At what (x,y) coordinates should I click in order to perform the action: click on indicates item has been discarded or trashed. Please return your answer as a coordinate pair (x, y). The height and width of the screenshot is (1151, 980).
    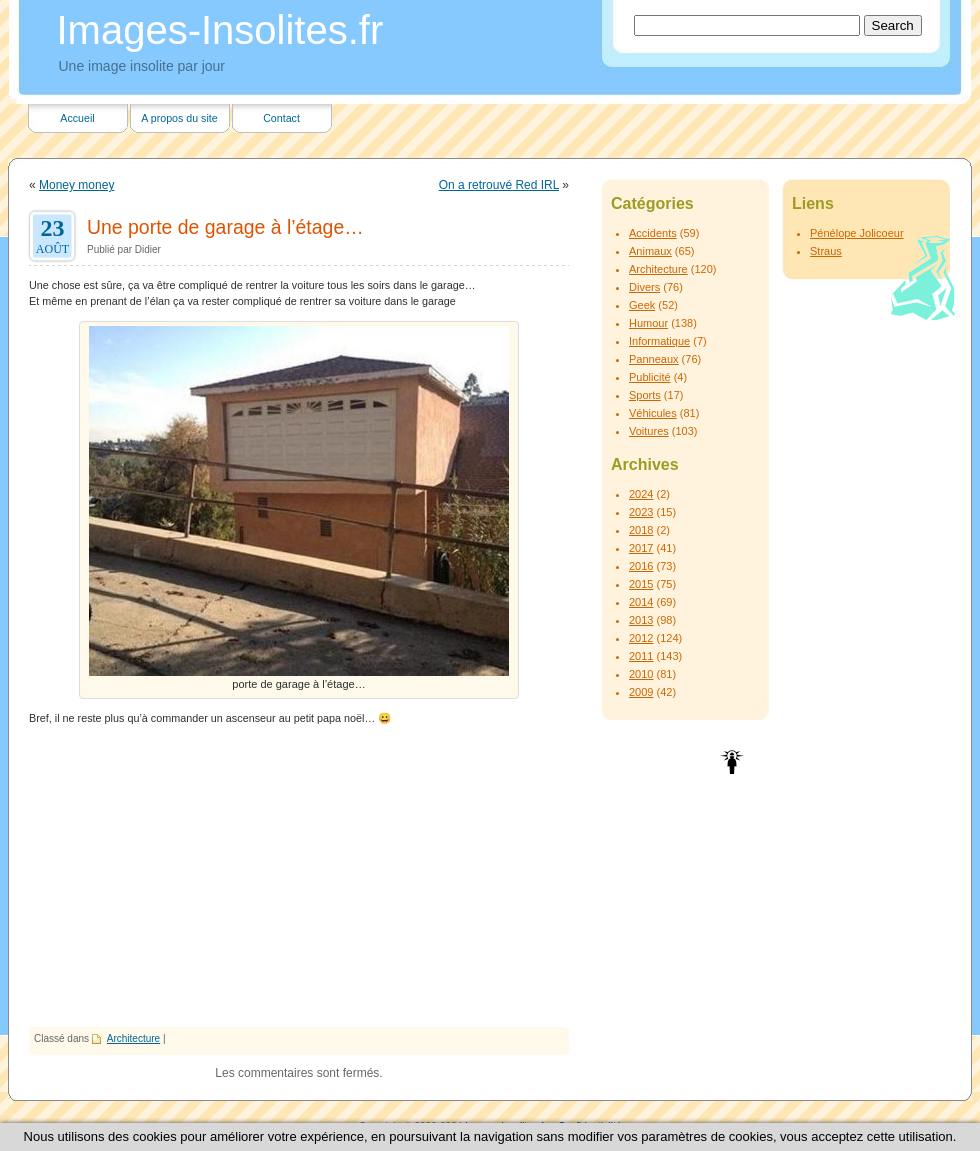
    Looking at the image, I should click on (923, 278).